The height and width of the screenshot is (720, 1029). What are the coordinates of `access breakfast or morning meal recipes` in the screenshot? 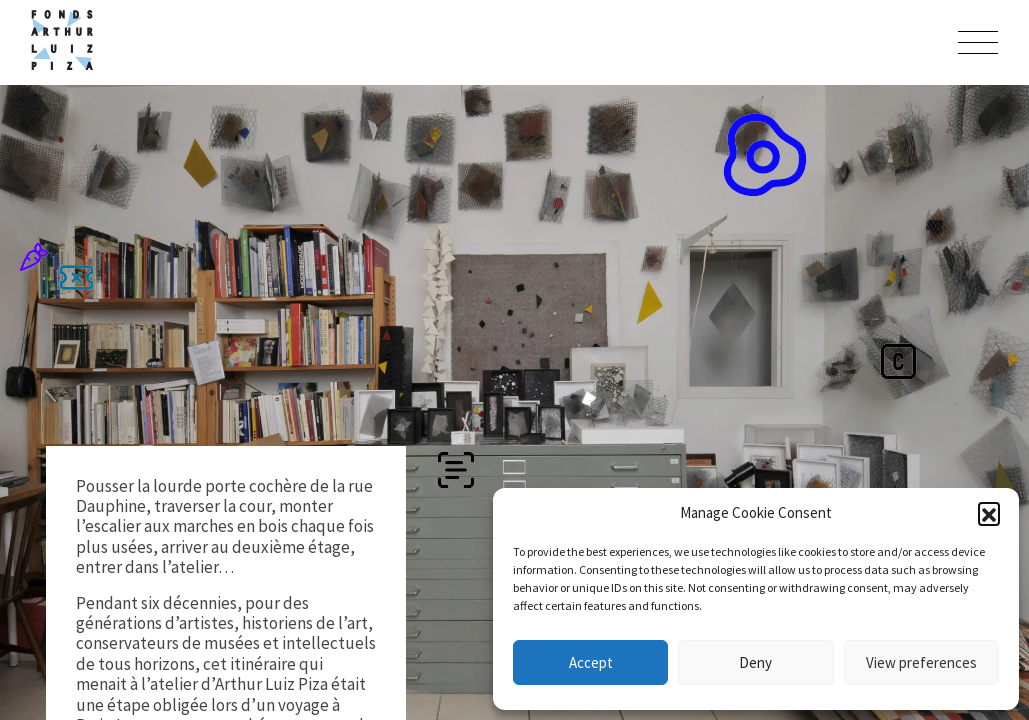 It's located at (765, 155).